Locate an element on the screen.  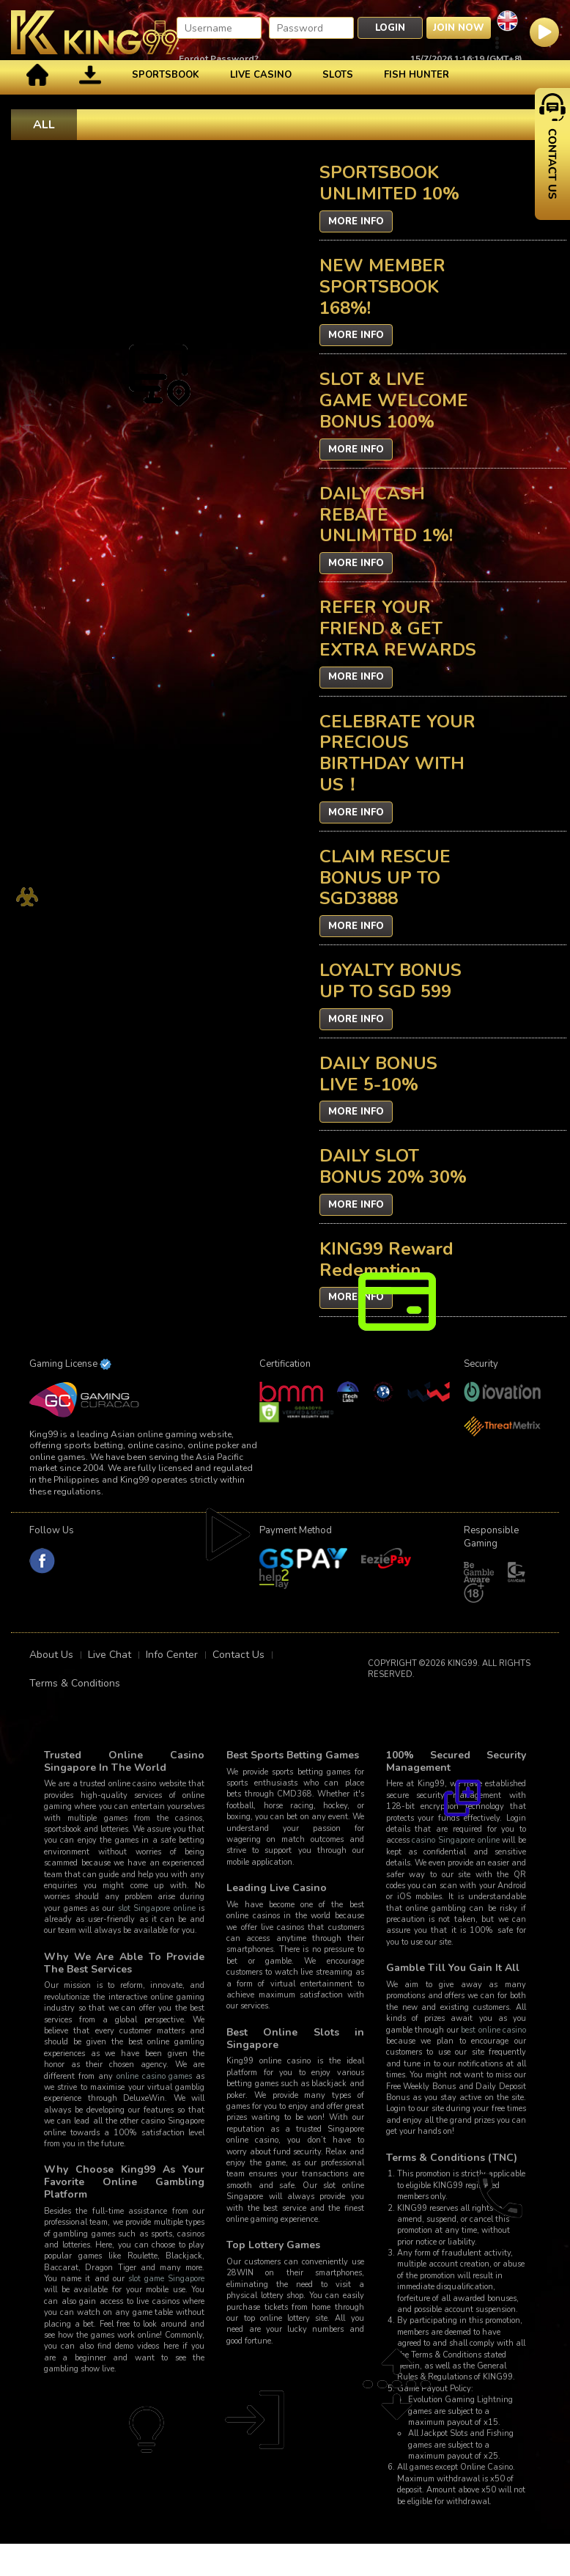
expand collapsed content is located at coordinates (396, 2384).